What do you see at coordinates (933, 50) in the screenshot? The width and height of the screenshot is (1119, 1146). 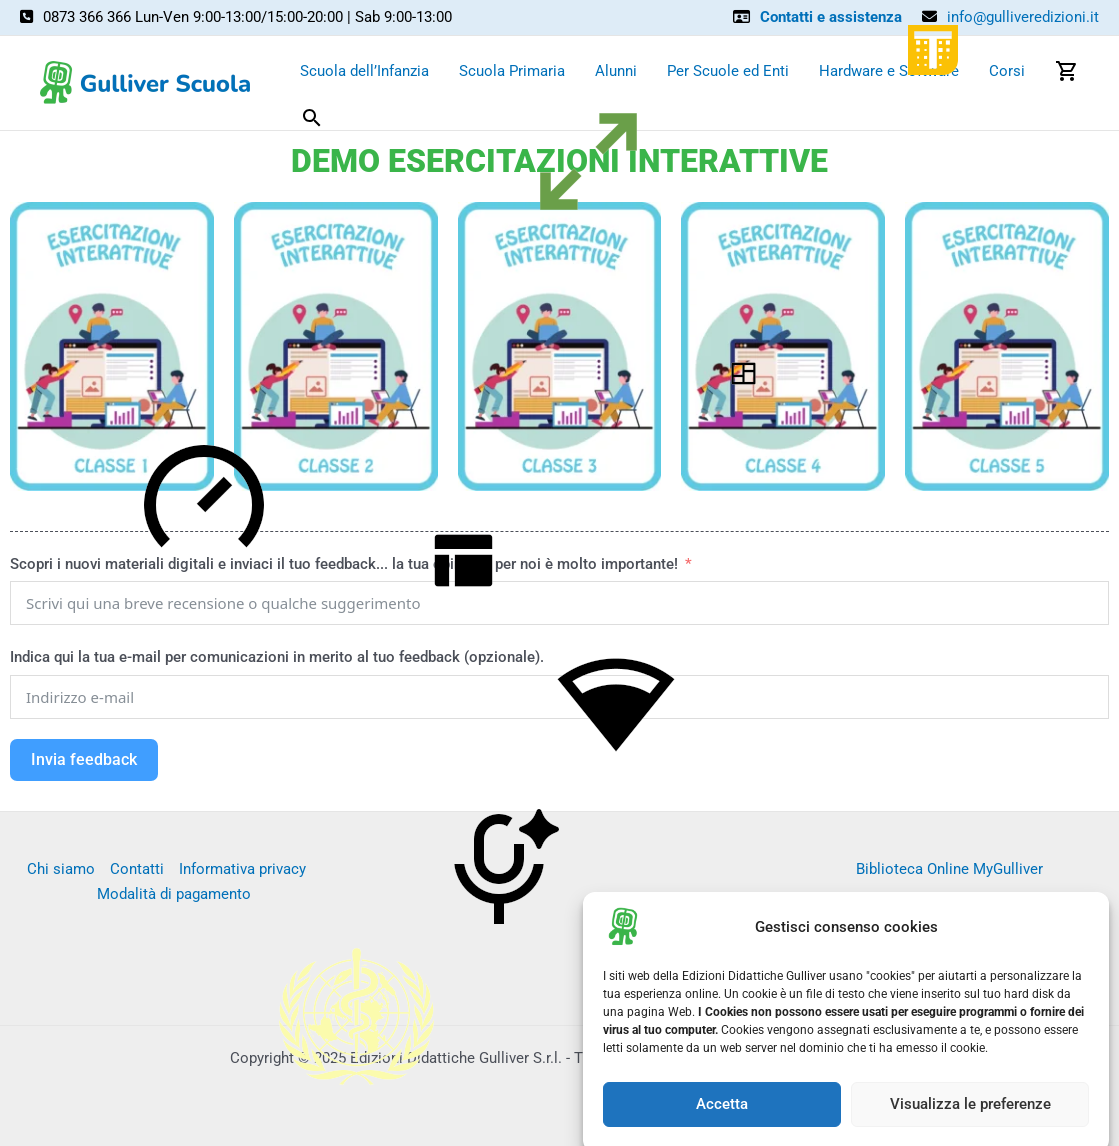 I see `visit the thanos project website or documentation` at bounding box center [933, 50].